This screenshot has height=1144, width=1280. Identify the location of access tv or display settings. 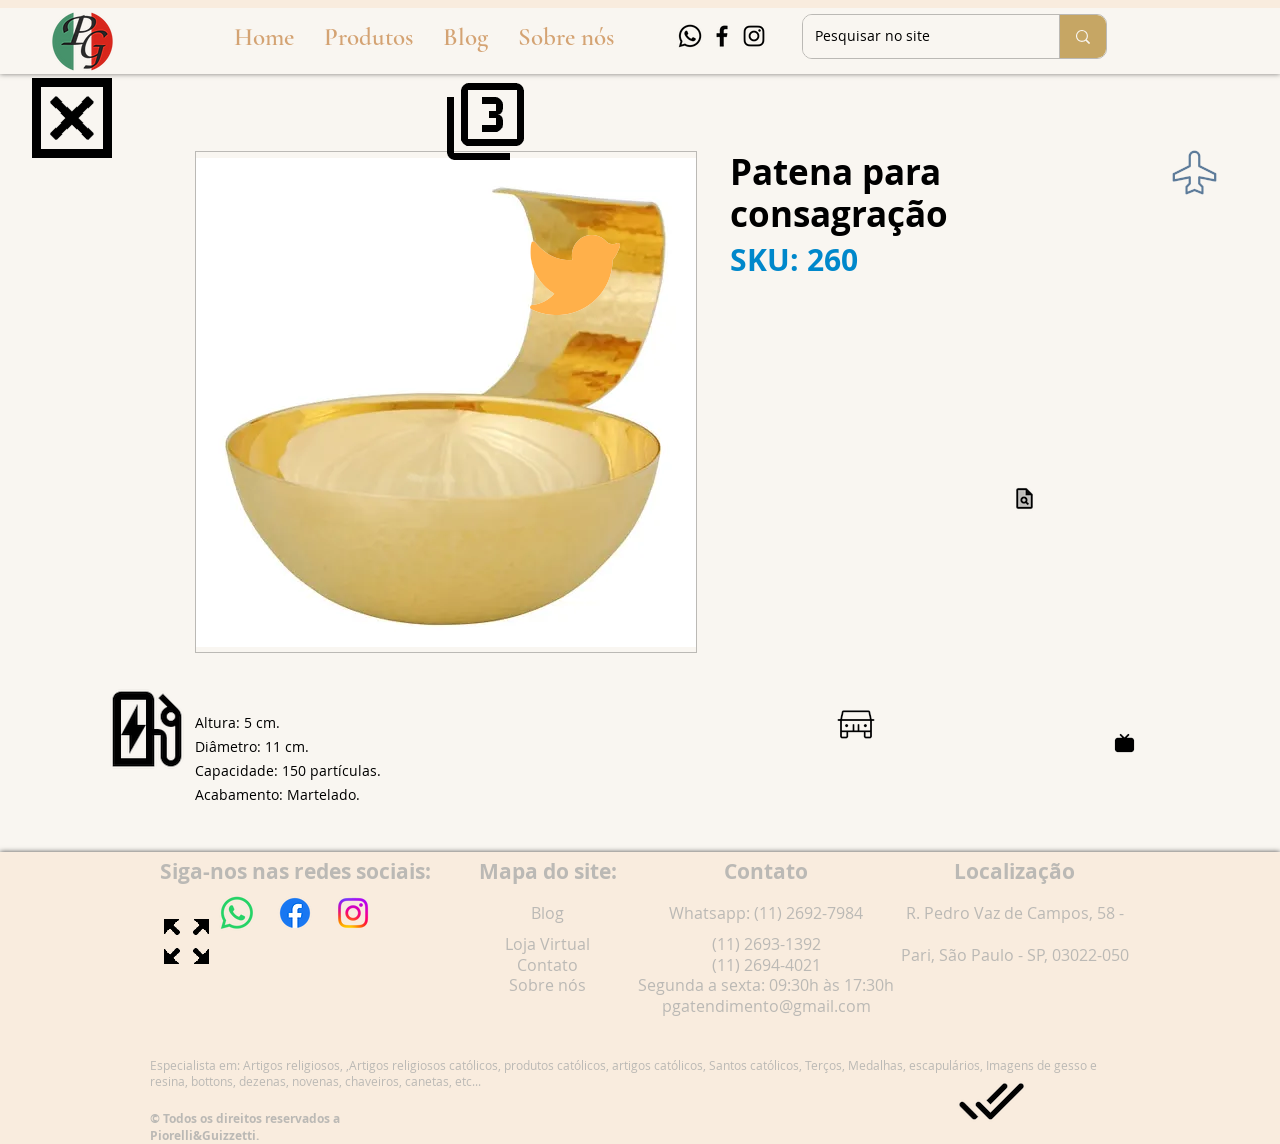
(1124, 743).